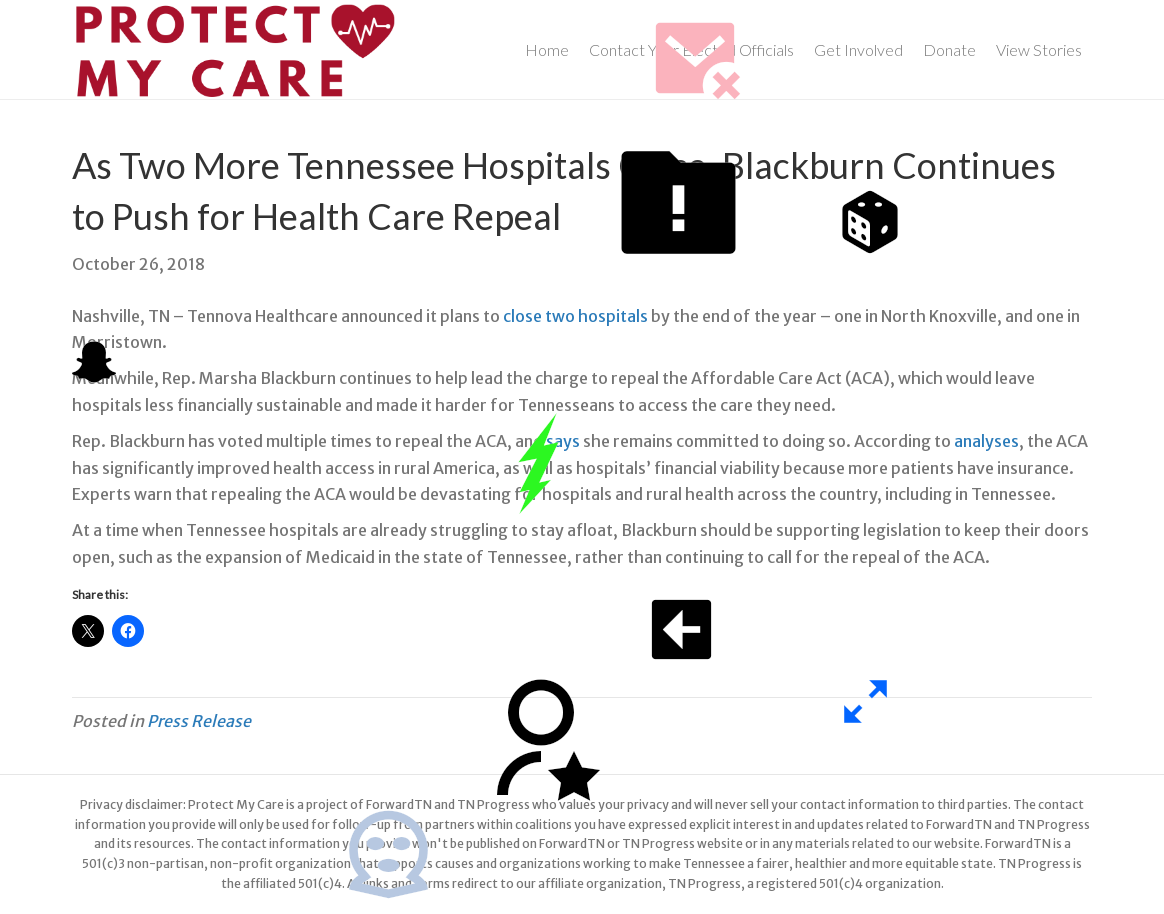 Image resolution: width=1164 pixels, height=914 pixels. I want to click on folder contains items that need attention, so click(678, 202).